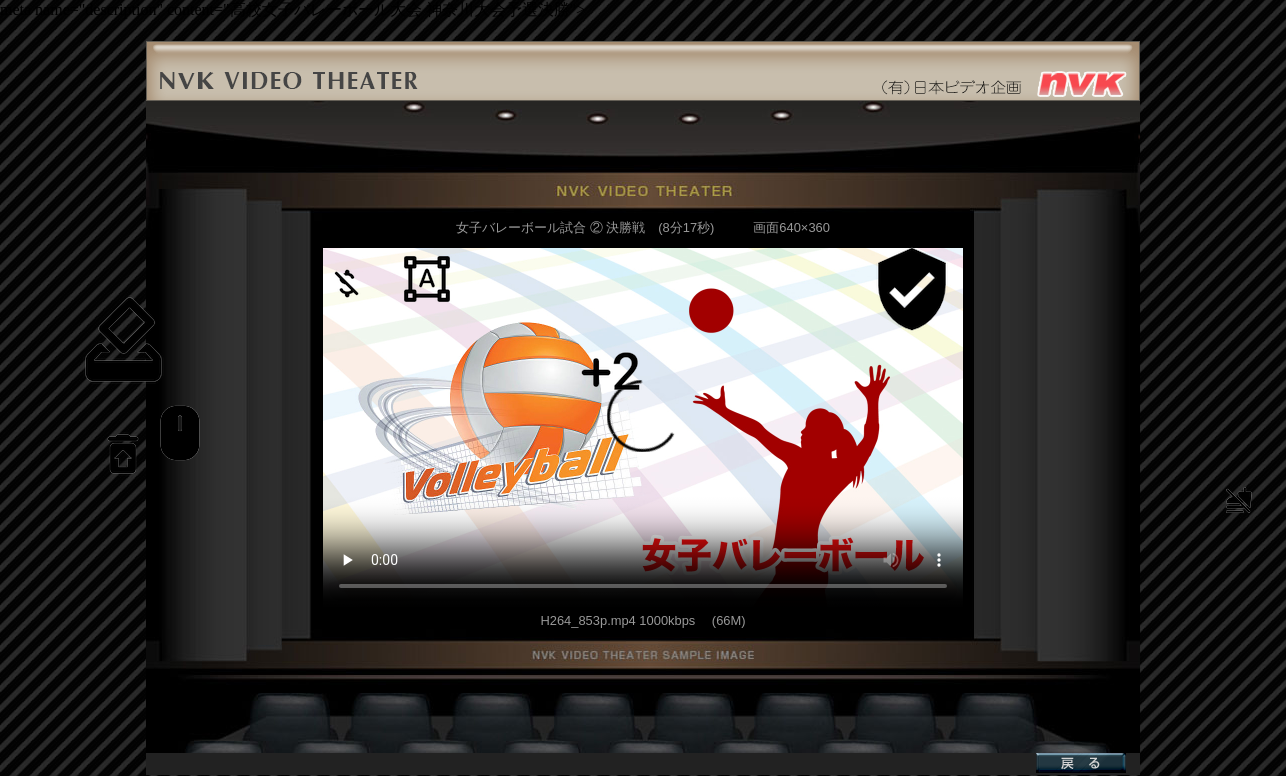  Describe the element at coordinates (427, 279) in the screenshot. I see `edit text box formatting` at that location.